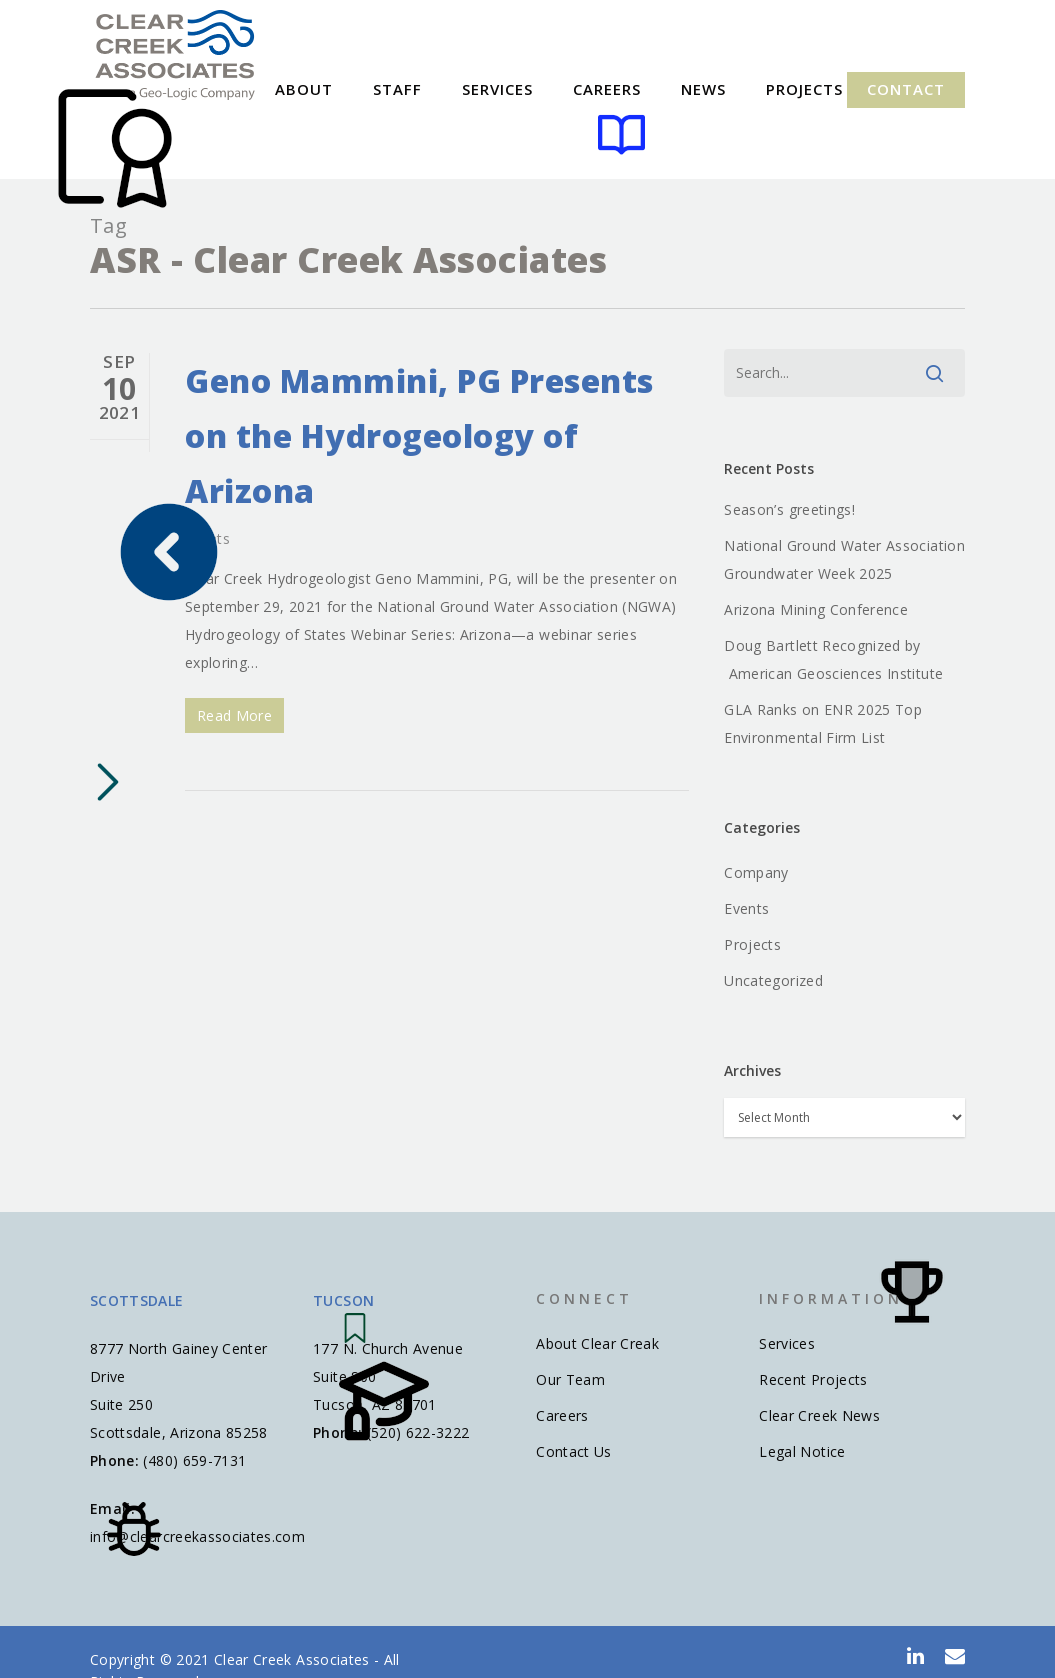 The height and width of the screenshot is (1678, 1055). What do you see at coordinates (110, 146) in the screenshot?
I see `view certified or verified document` at bounding box center [110, 146].